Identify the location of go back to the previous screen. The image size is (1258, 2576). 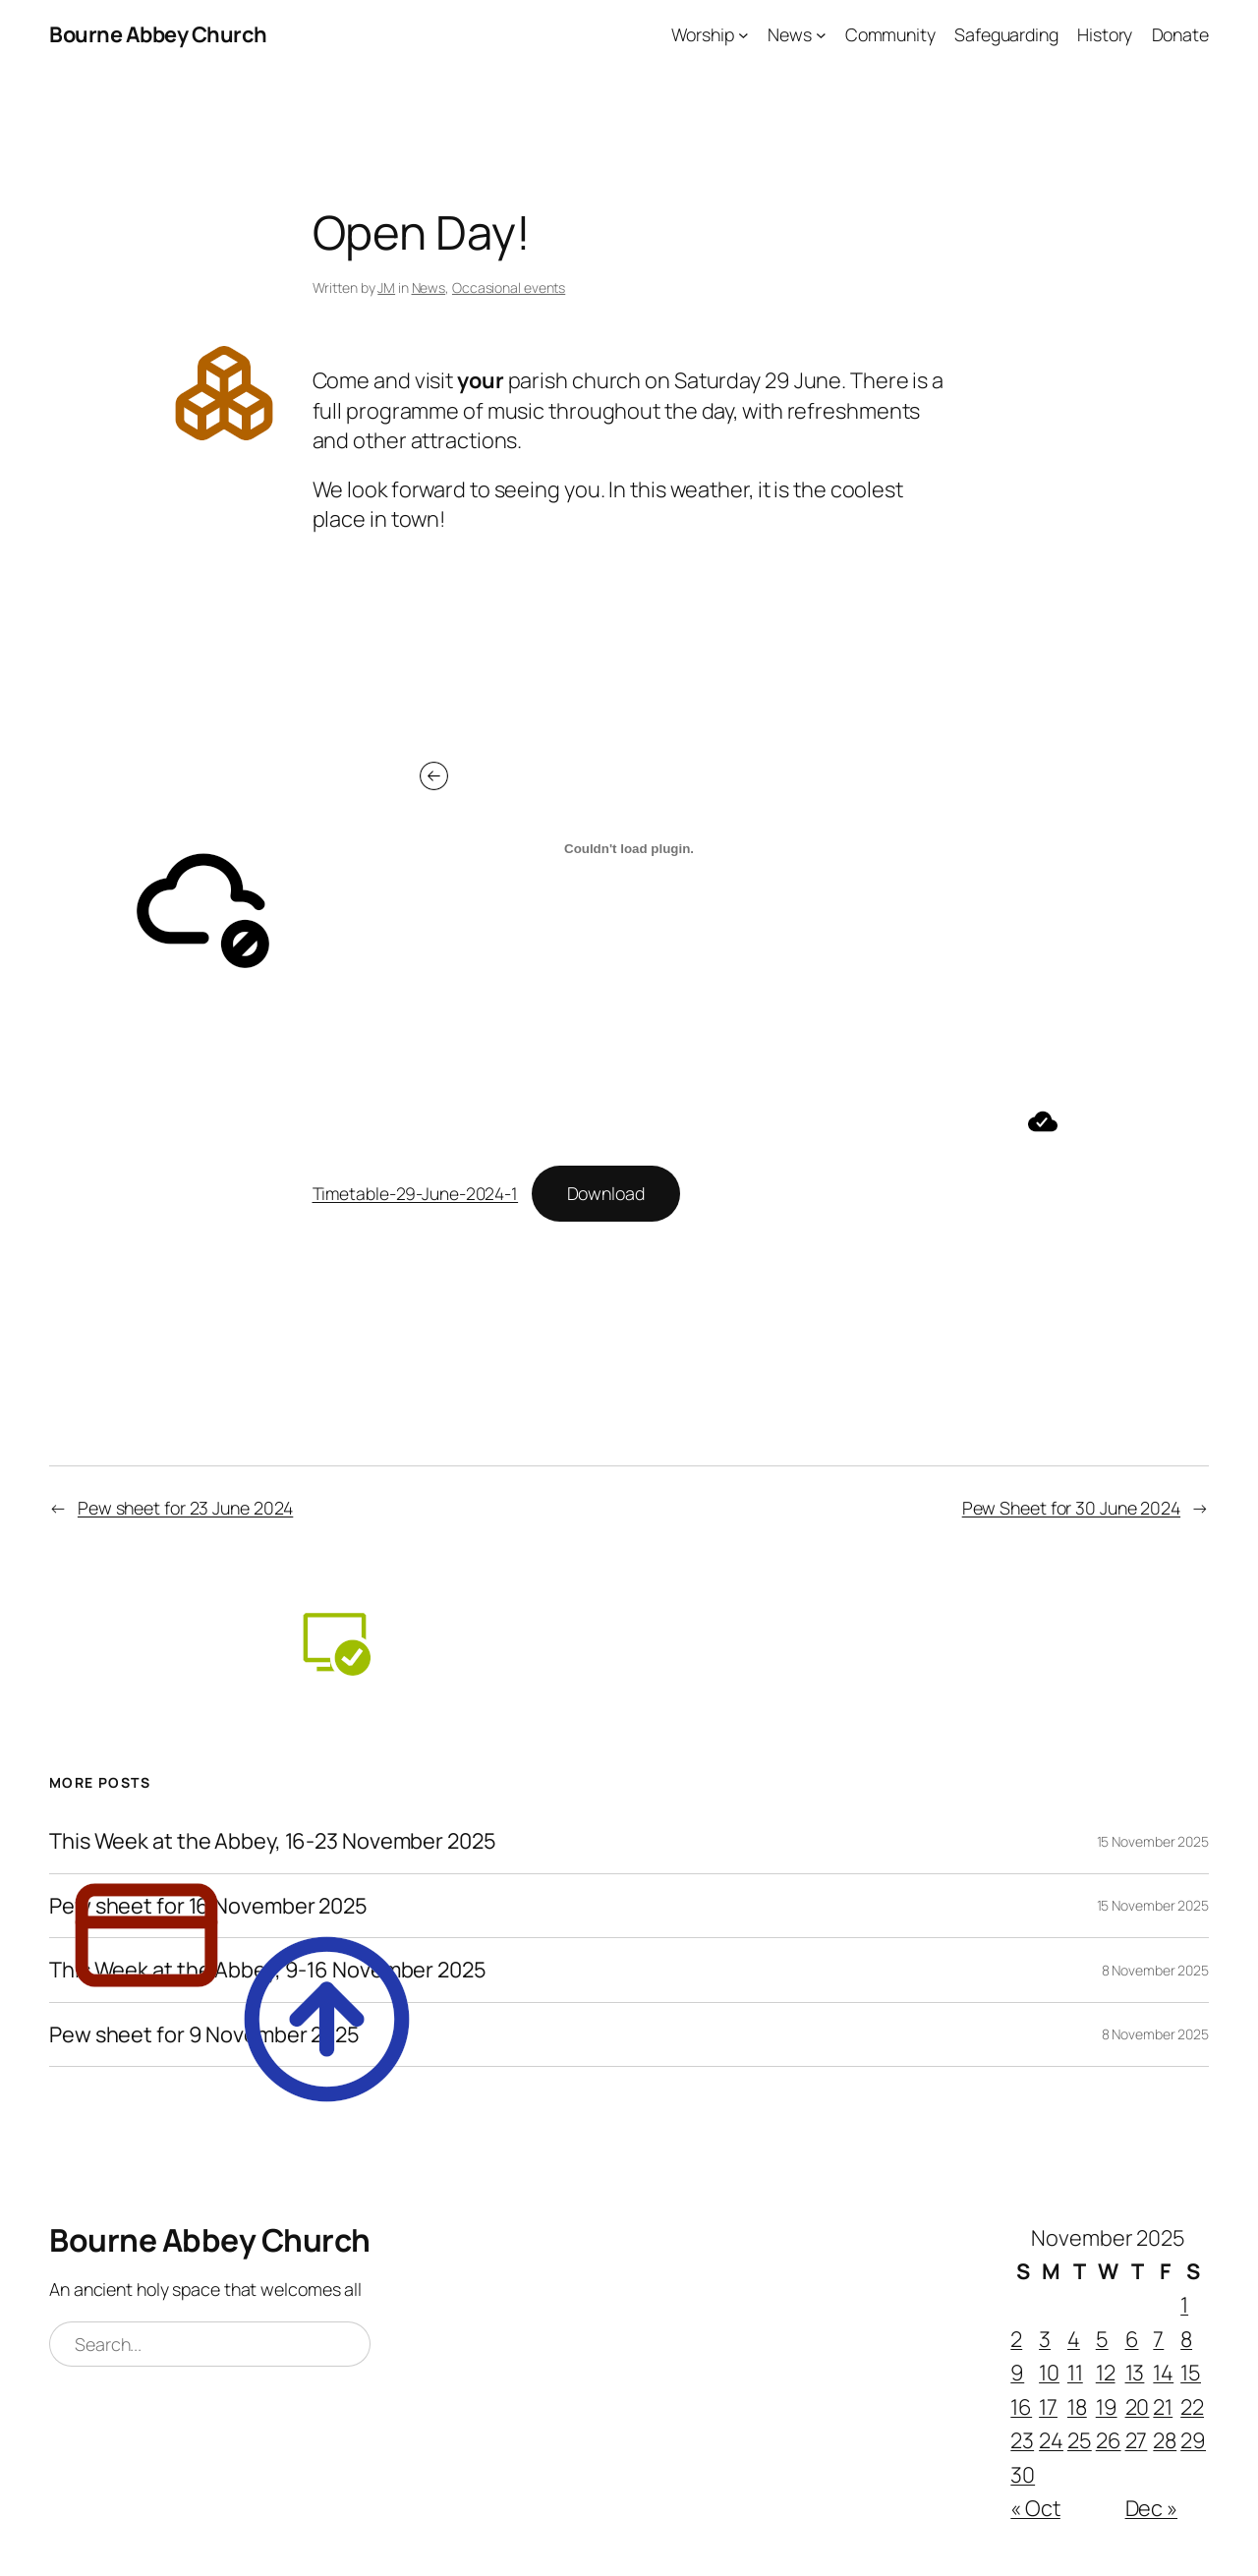
(433, 775).